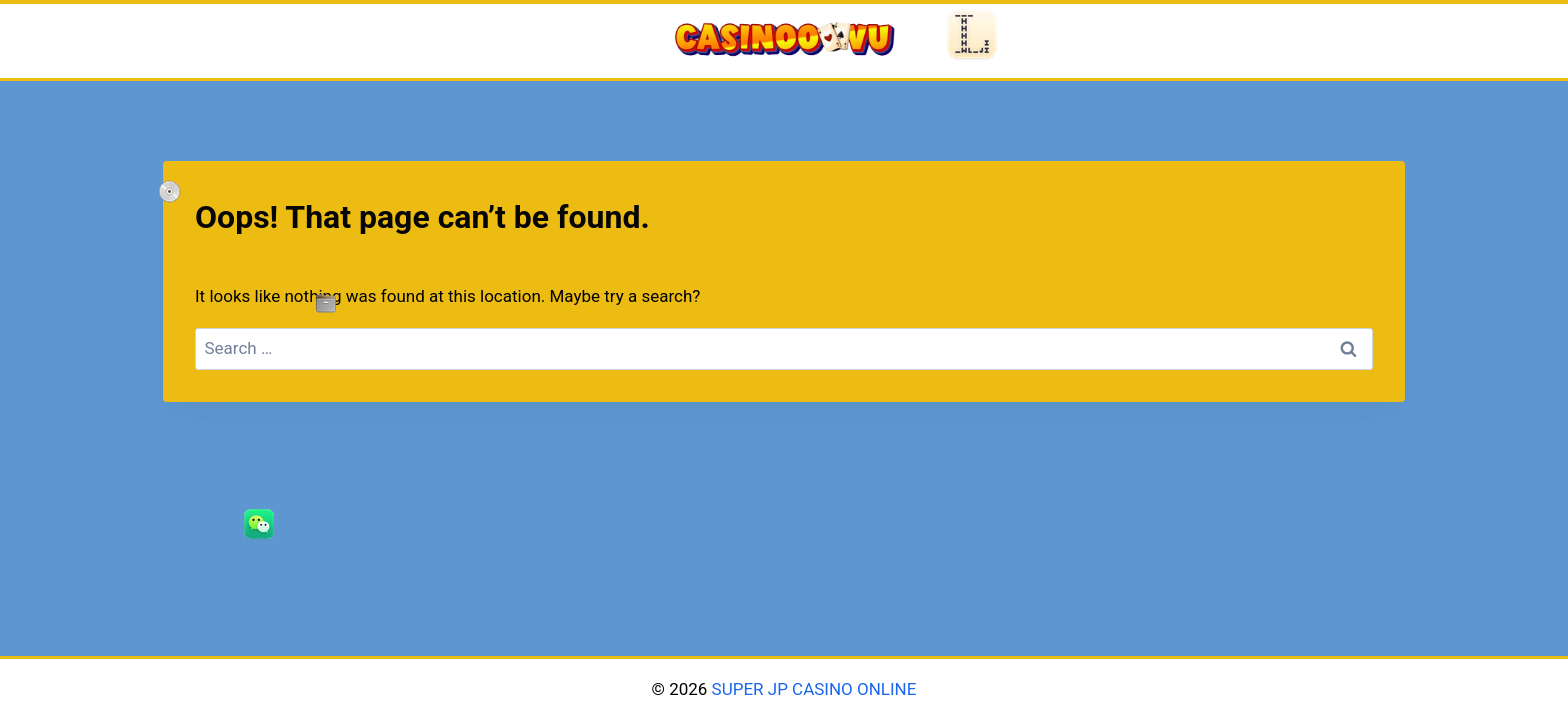 This screenshot has width=1568, height=720. Describe the element at coordinates (259, 524) in the screenshot. I see `open WeChat messaging app` at that location.